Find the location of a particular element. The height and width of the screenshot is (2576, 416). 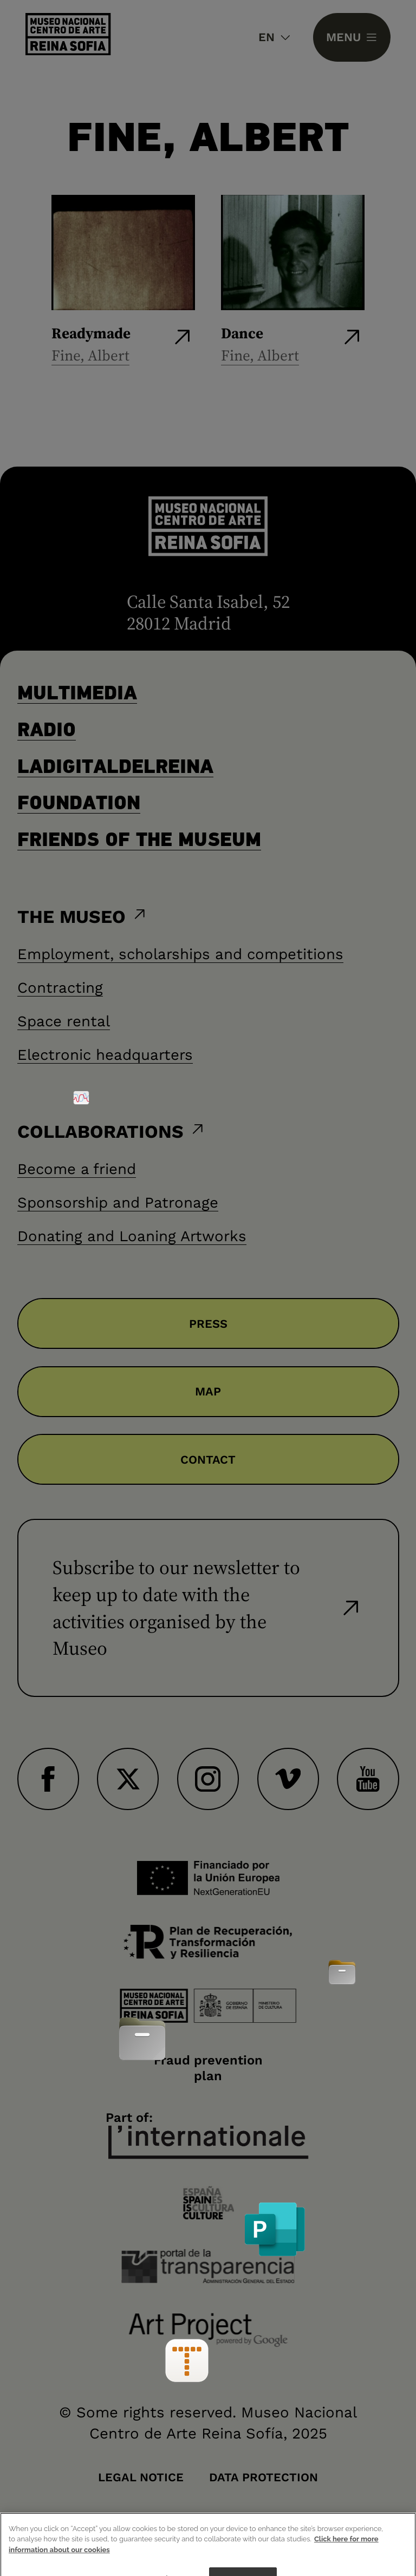

open the file manager application is located at coordinates (342, 1972).